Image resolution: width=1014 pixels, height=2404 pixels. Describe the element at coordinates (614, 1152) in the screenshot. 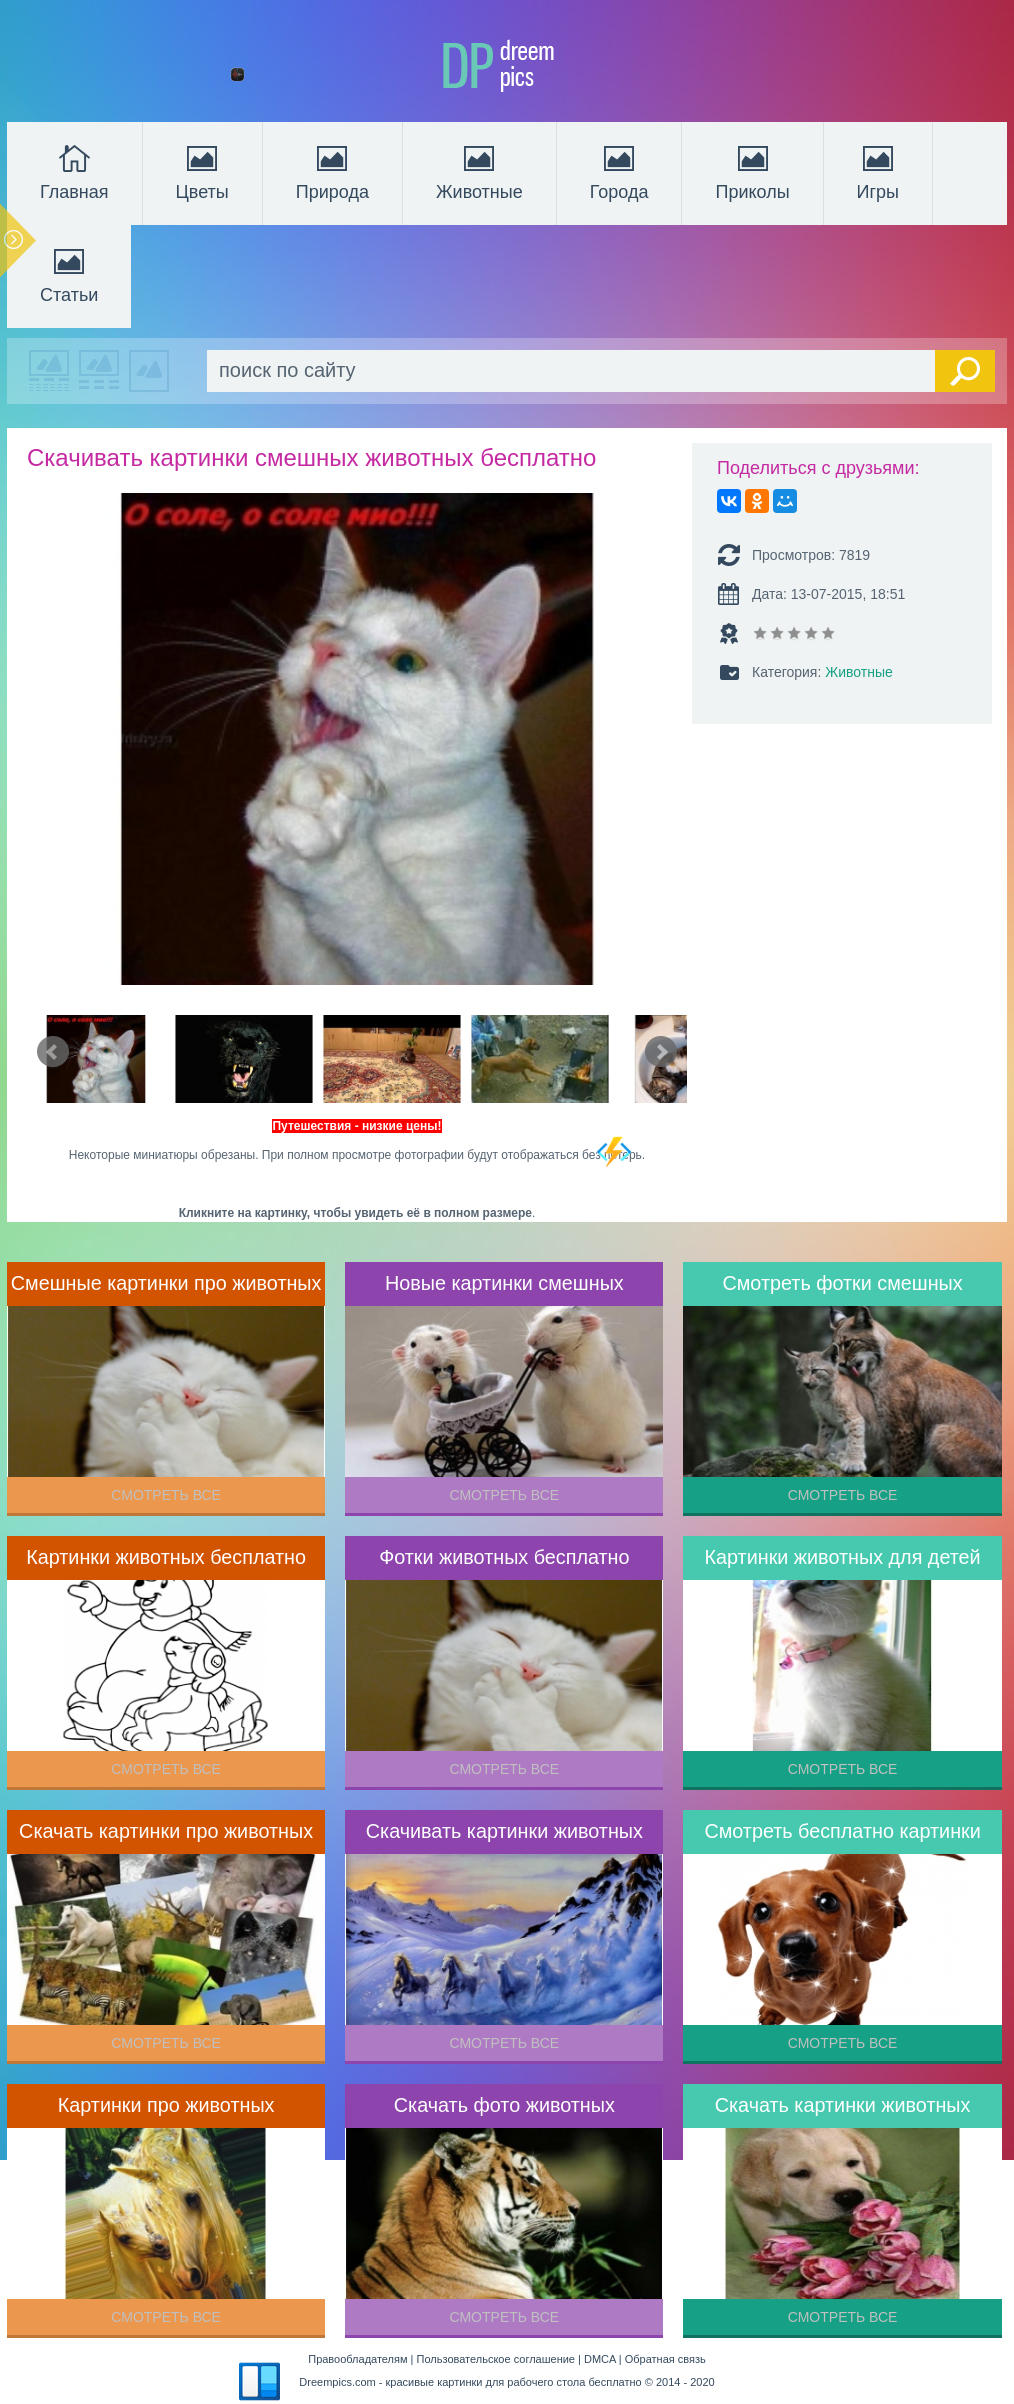

I see `open azure functions app` at that location.